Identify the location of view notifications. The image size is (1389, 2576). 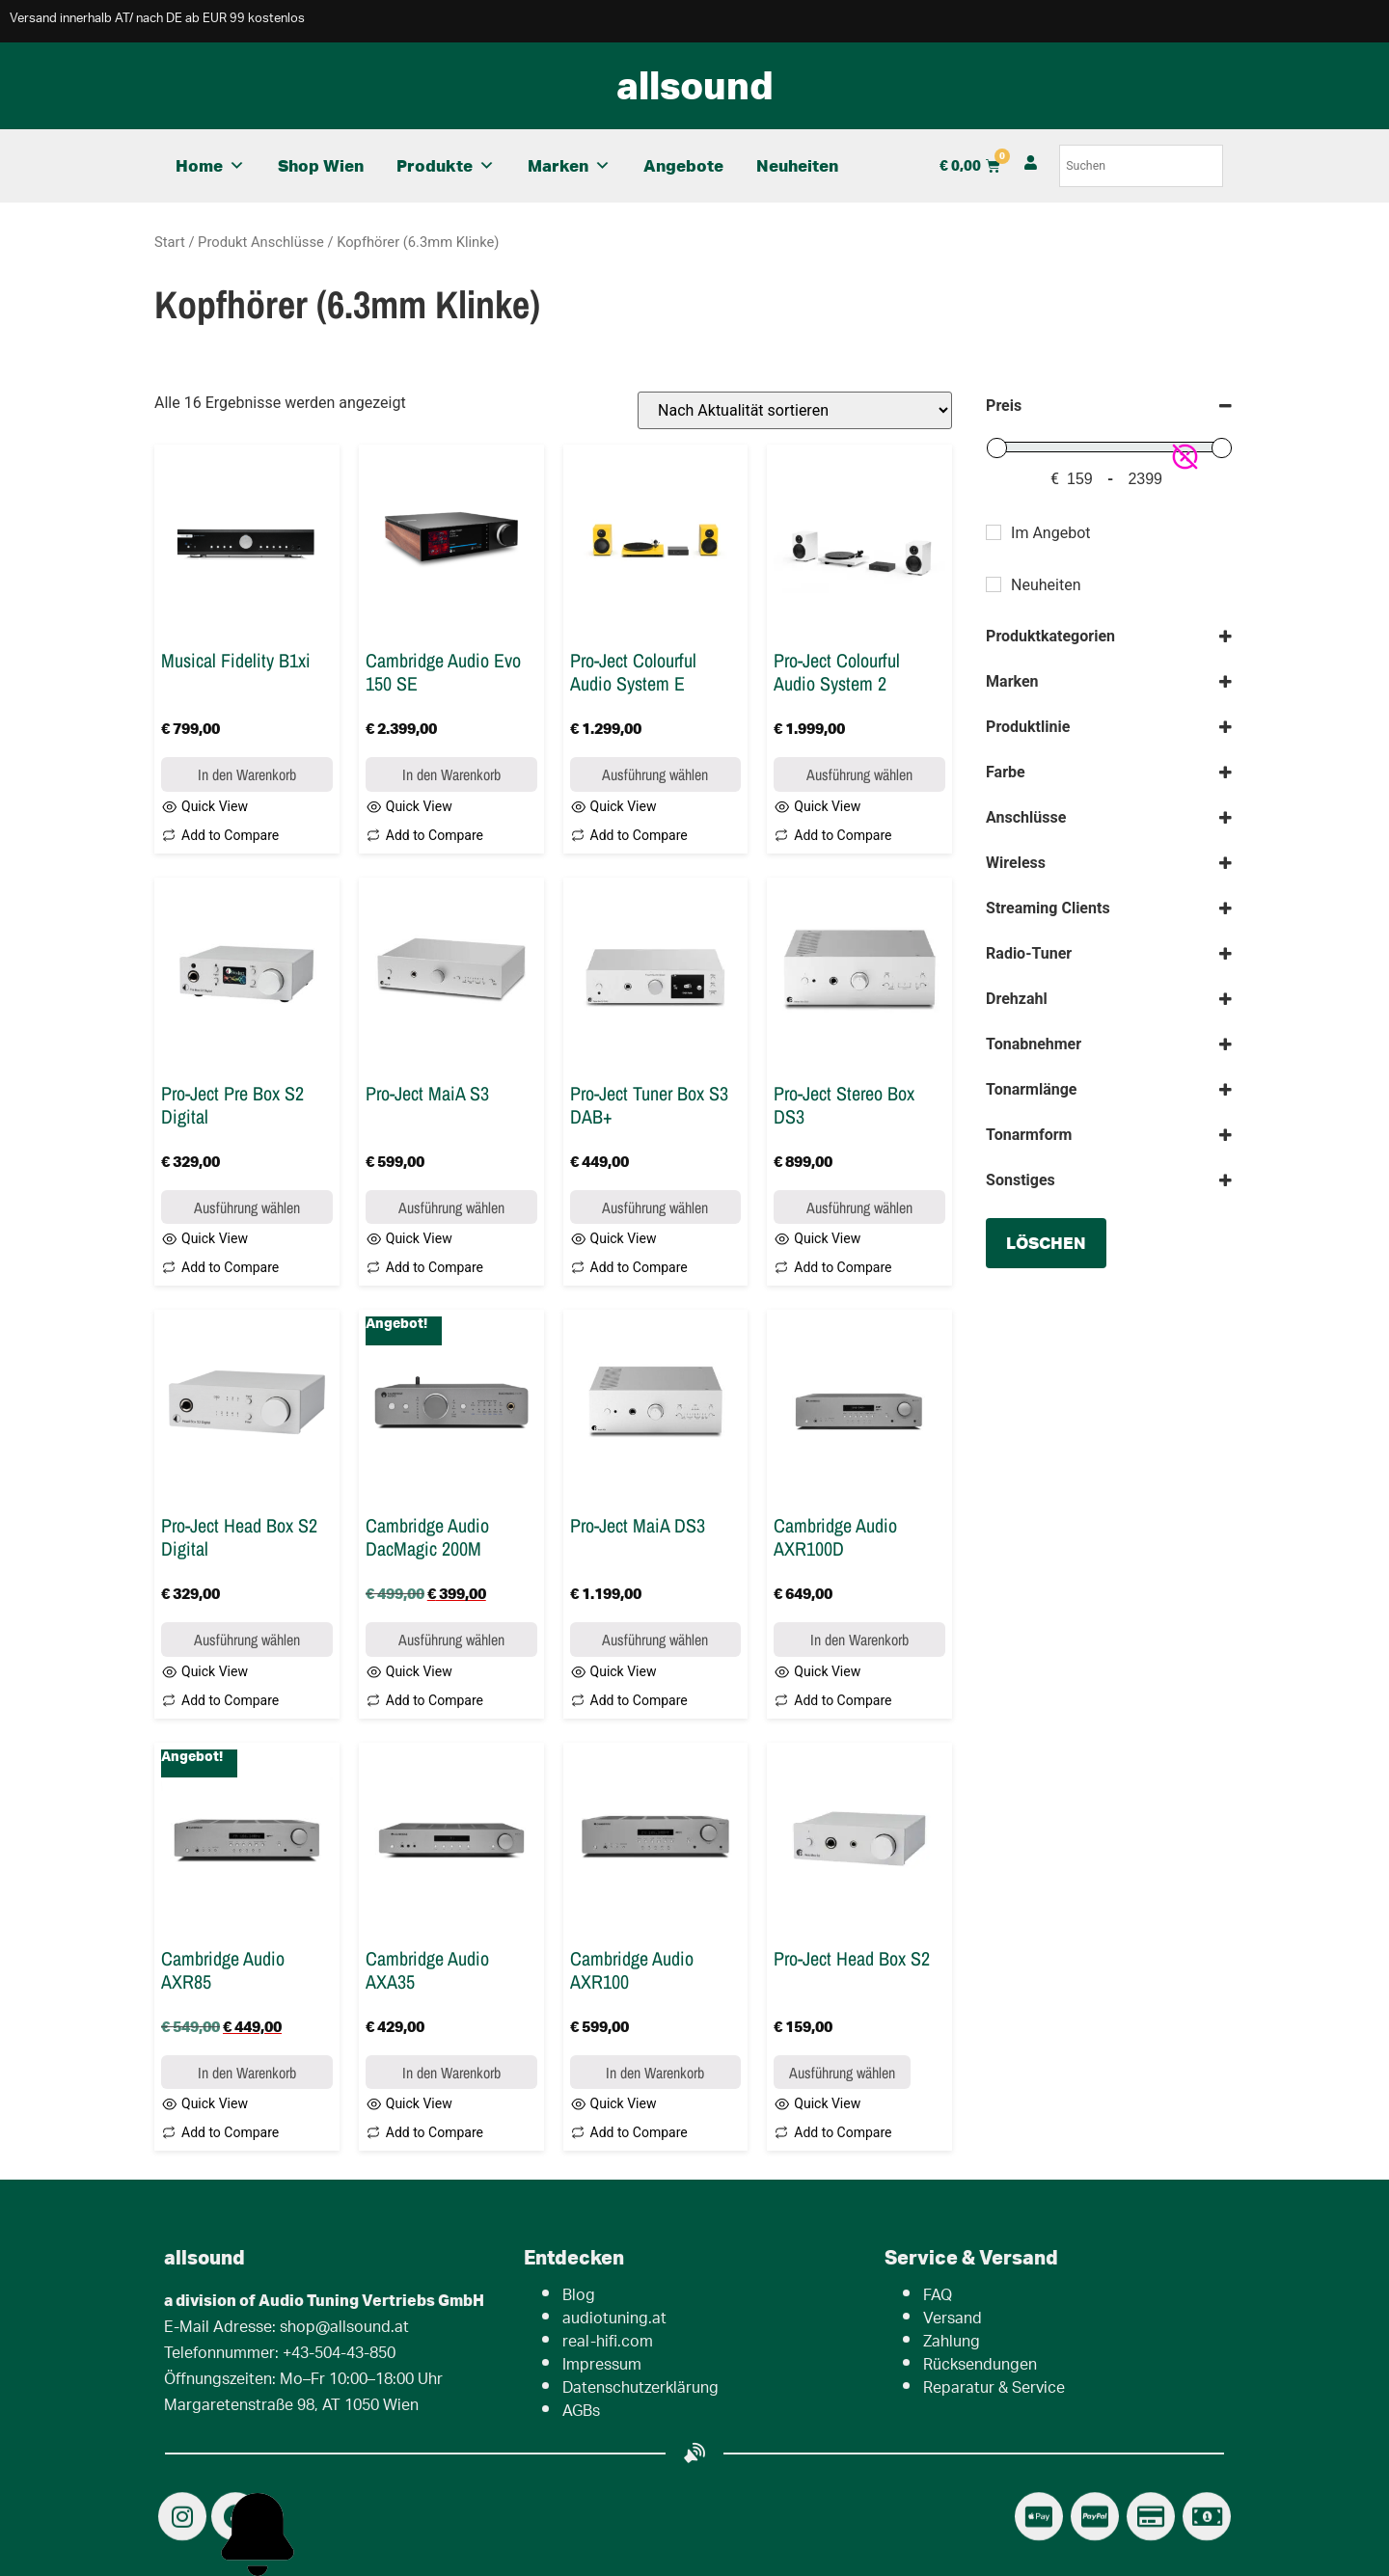
(258, 2535).